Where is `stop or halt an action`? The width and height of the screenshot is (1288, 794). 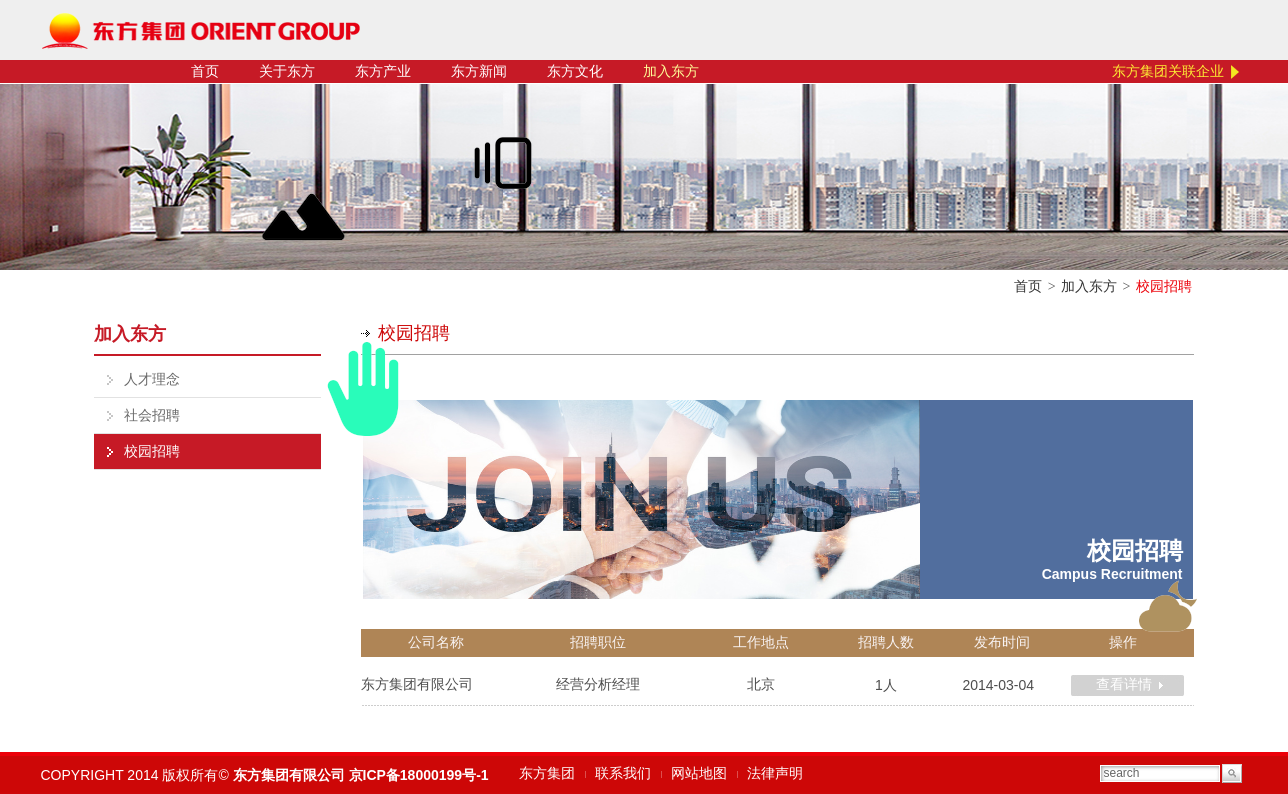 stop or halt an action is located at coordinates (363, 389).